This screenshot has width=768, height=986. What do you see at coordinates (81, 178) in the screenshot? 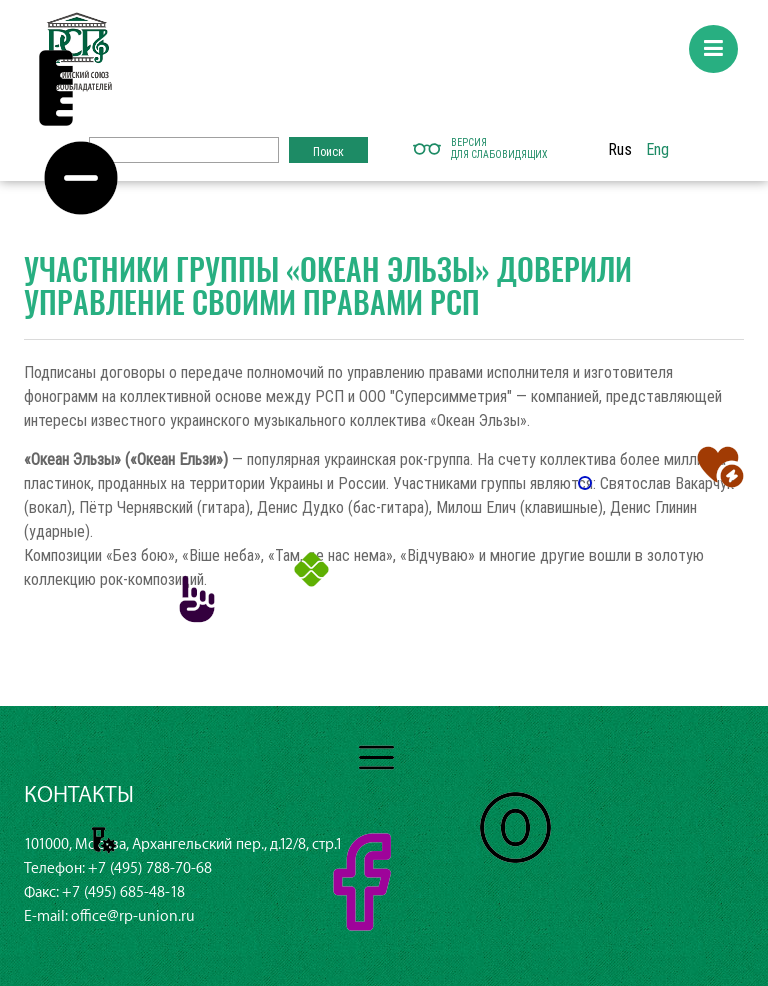
I see `remove an item from a list` at bounding box center [81, 178].